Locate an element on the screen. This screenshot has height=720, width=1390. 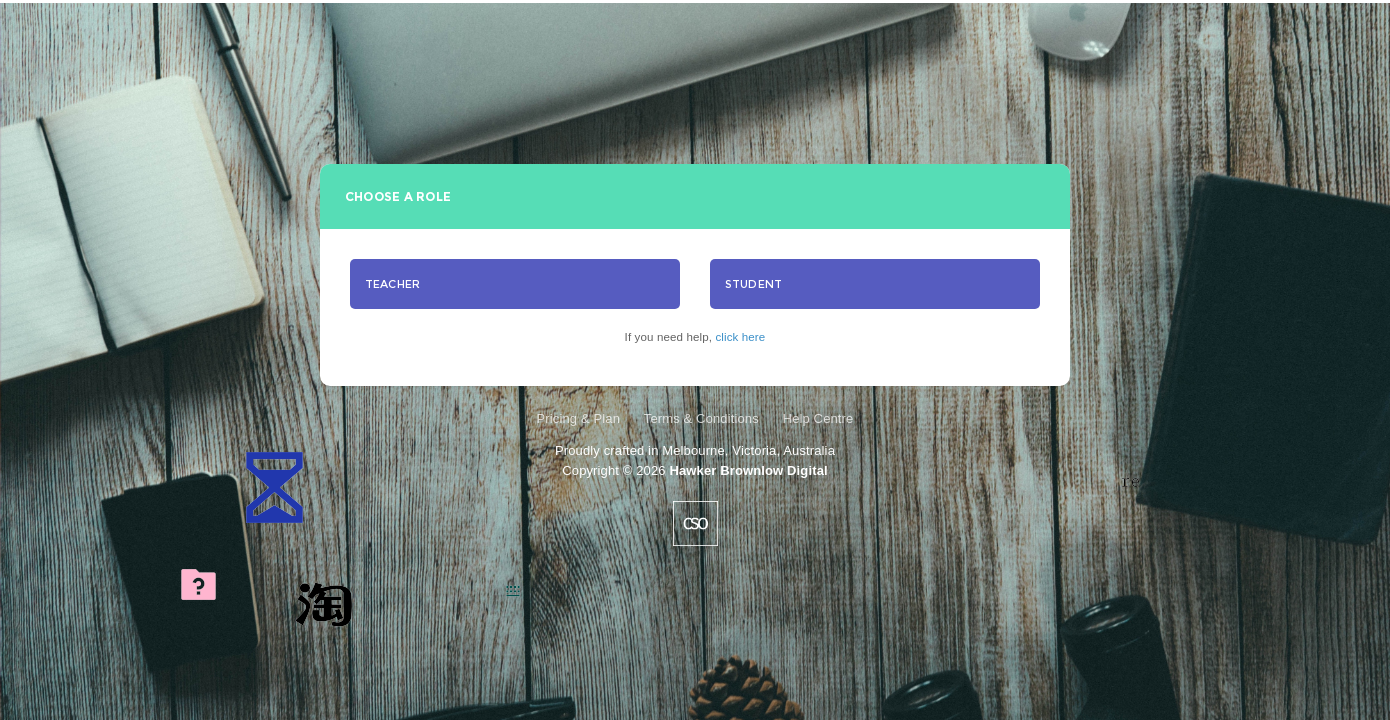
open the Taobao app is located at coordinates (323, 604).